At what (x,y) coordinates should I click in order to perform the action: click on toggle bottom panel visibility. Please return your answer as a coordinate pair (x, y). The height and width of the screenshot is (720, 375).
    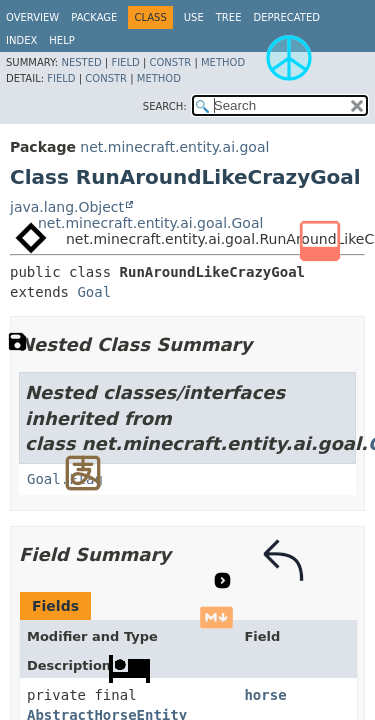
    Looking at the image, I should click on (320, 241).